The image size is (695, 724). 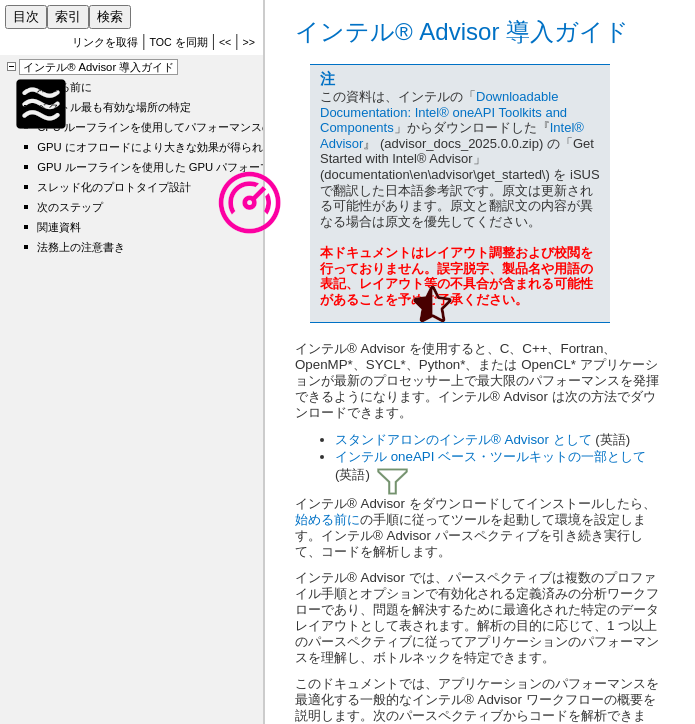 I want to click on indicates water or aquatic features, so click(x=41, y=104).